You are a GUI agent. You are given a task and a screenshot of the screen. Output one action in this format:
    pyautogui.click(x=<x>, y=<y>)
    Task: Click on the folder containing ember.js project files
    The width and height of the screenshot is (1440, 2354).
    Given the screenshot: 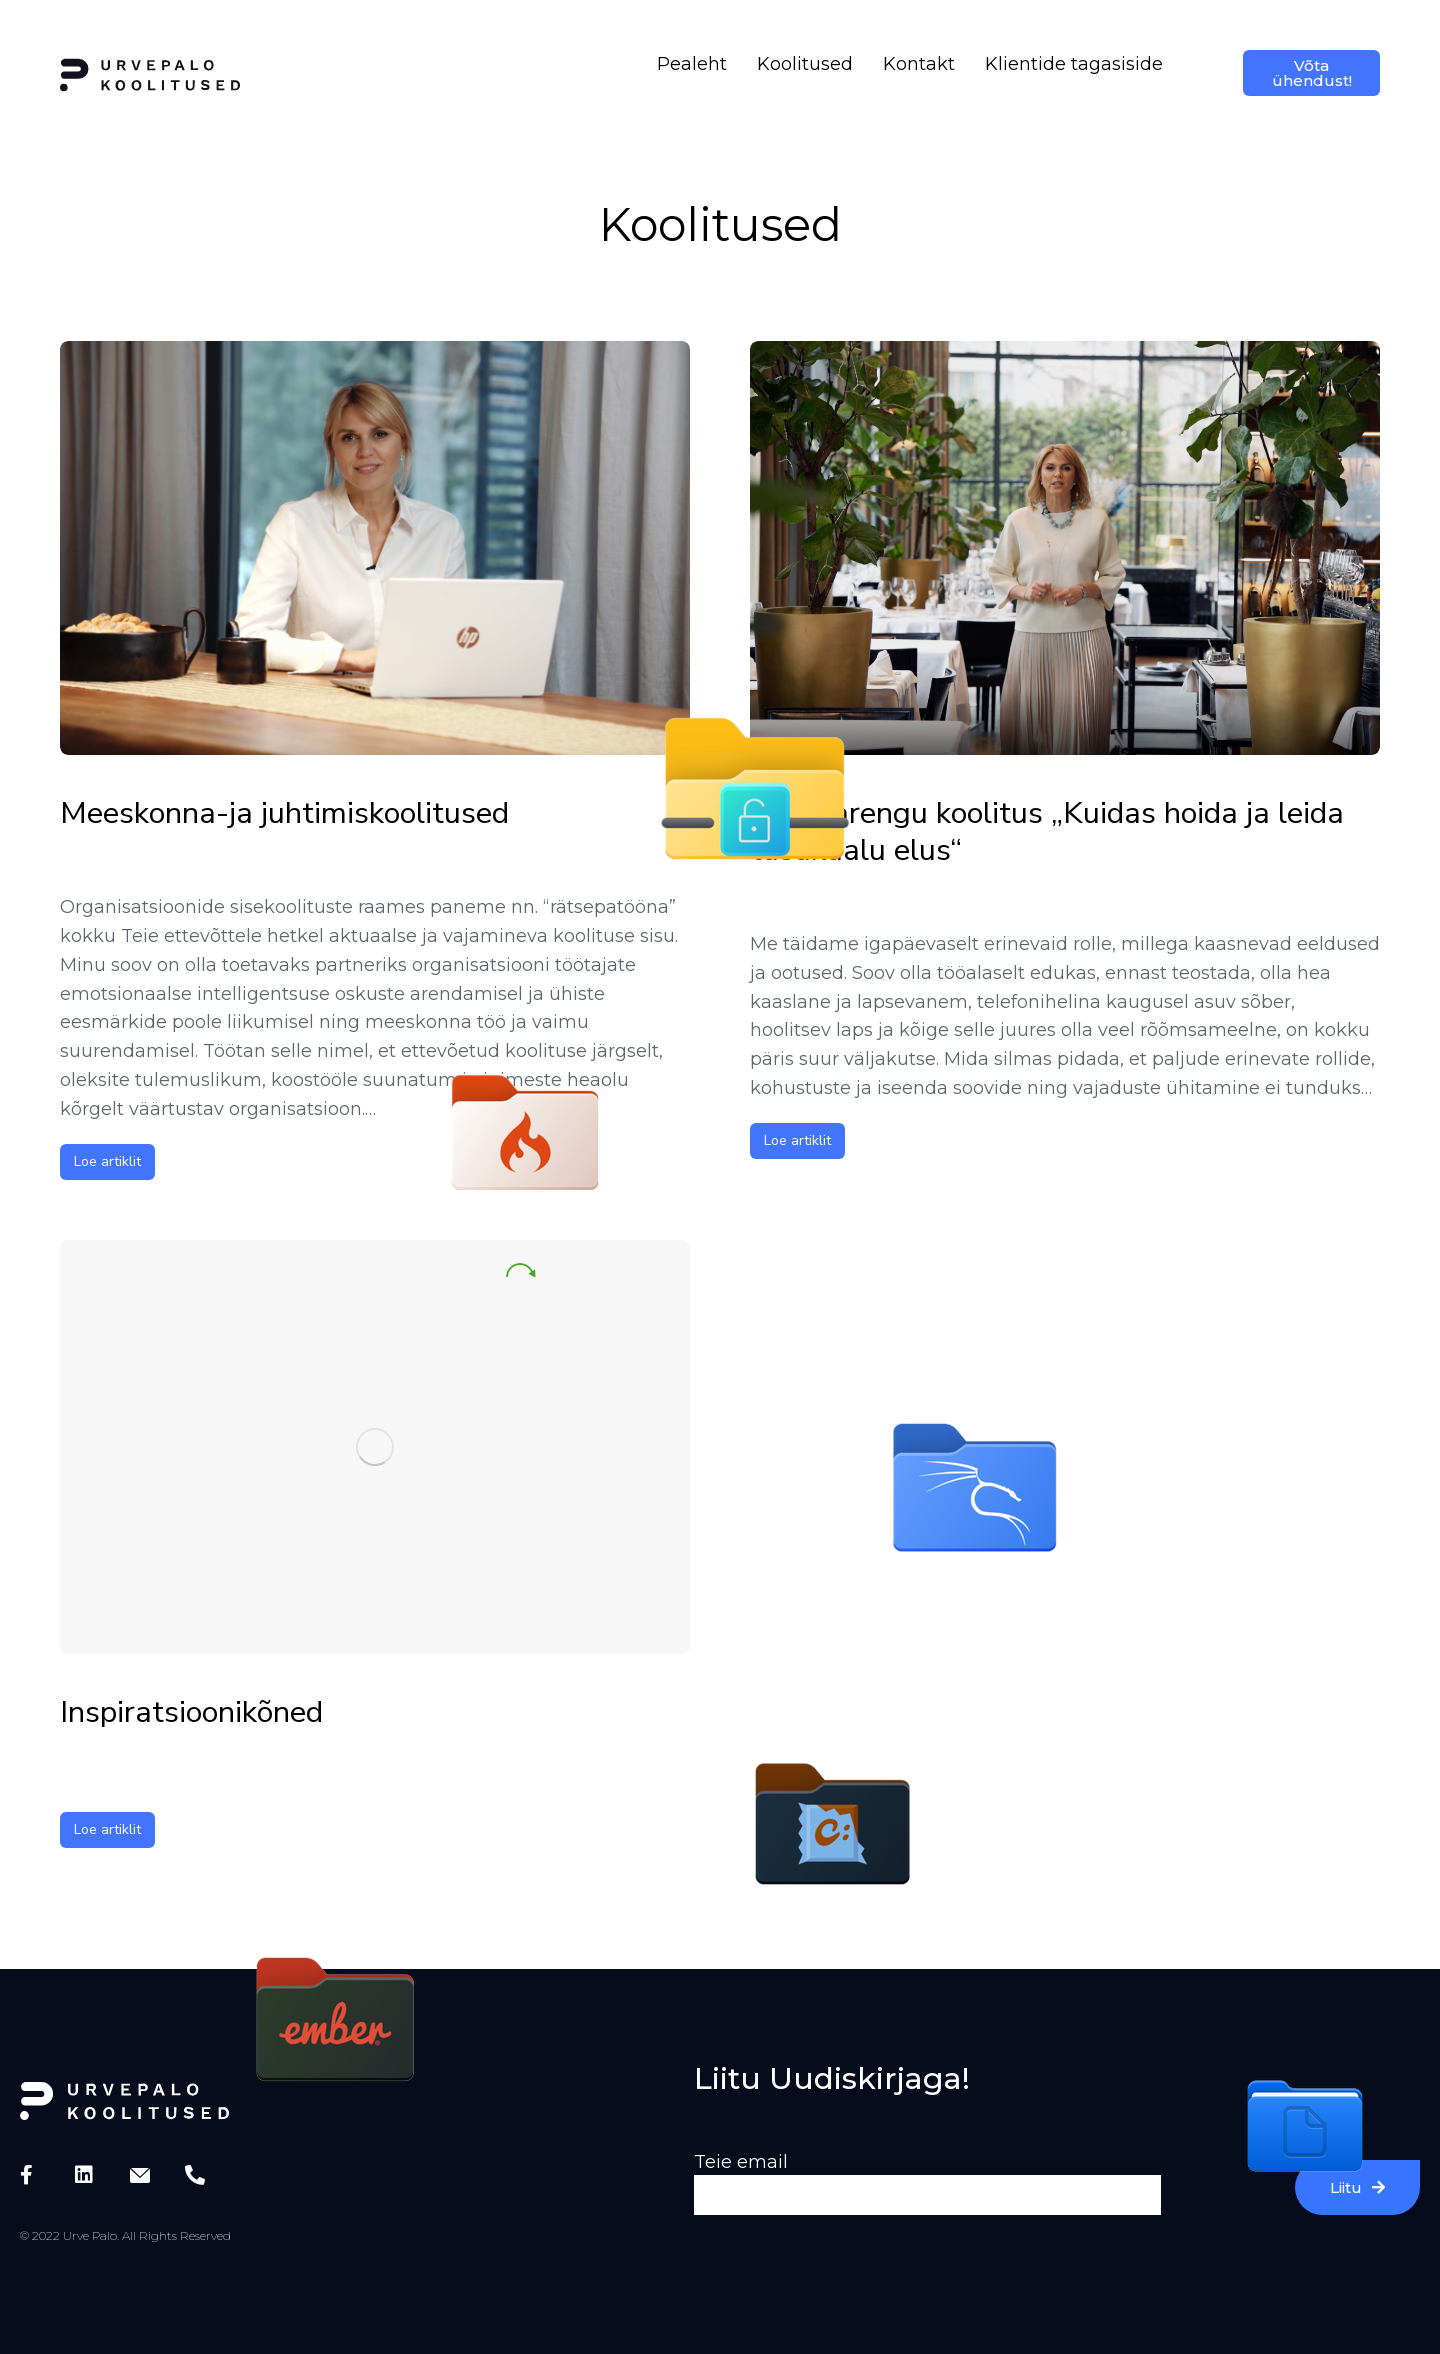 What is the action you would take?
    pyautogui.click(x=334, y=2023)
    